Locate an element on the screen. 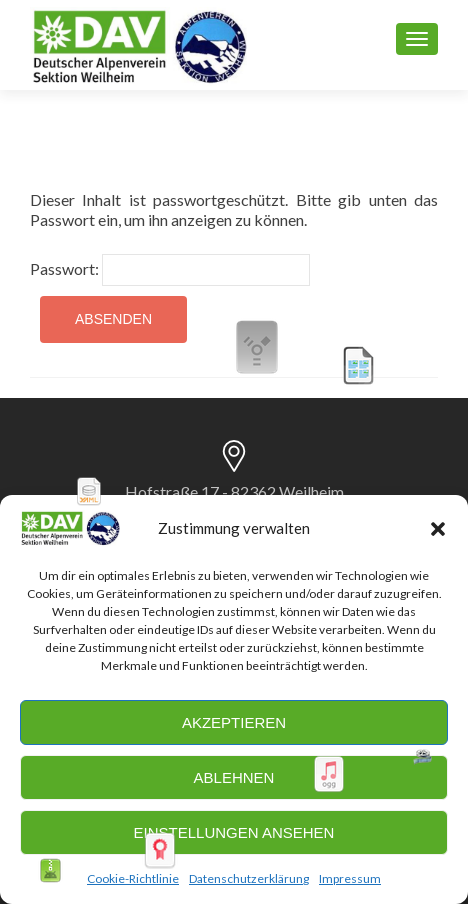 The height and width of the screenshot is (904, 468). an ogg vorbis audio file is located at coordinates (329, 774).